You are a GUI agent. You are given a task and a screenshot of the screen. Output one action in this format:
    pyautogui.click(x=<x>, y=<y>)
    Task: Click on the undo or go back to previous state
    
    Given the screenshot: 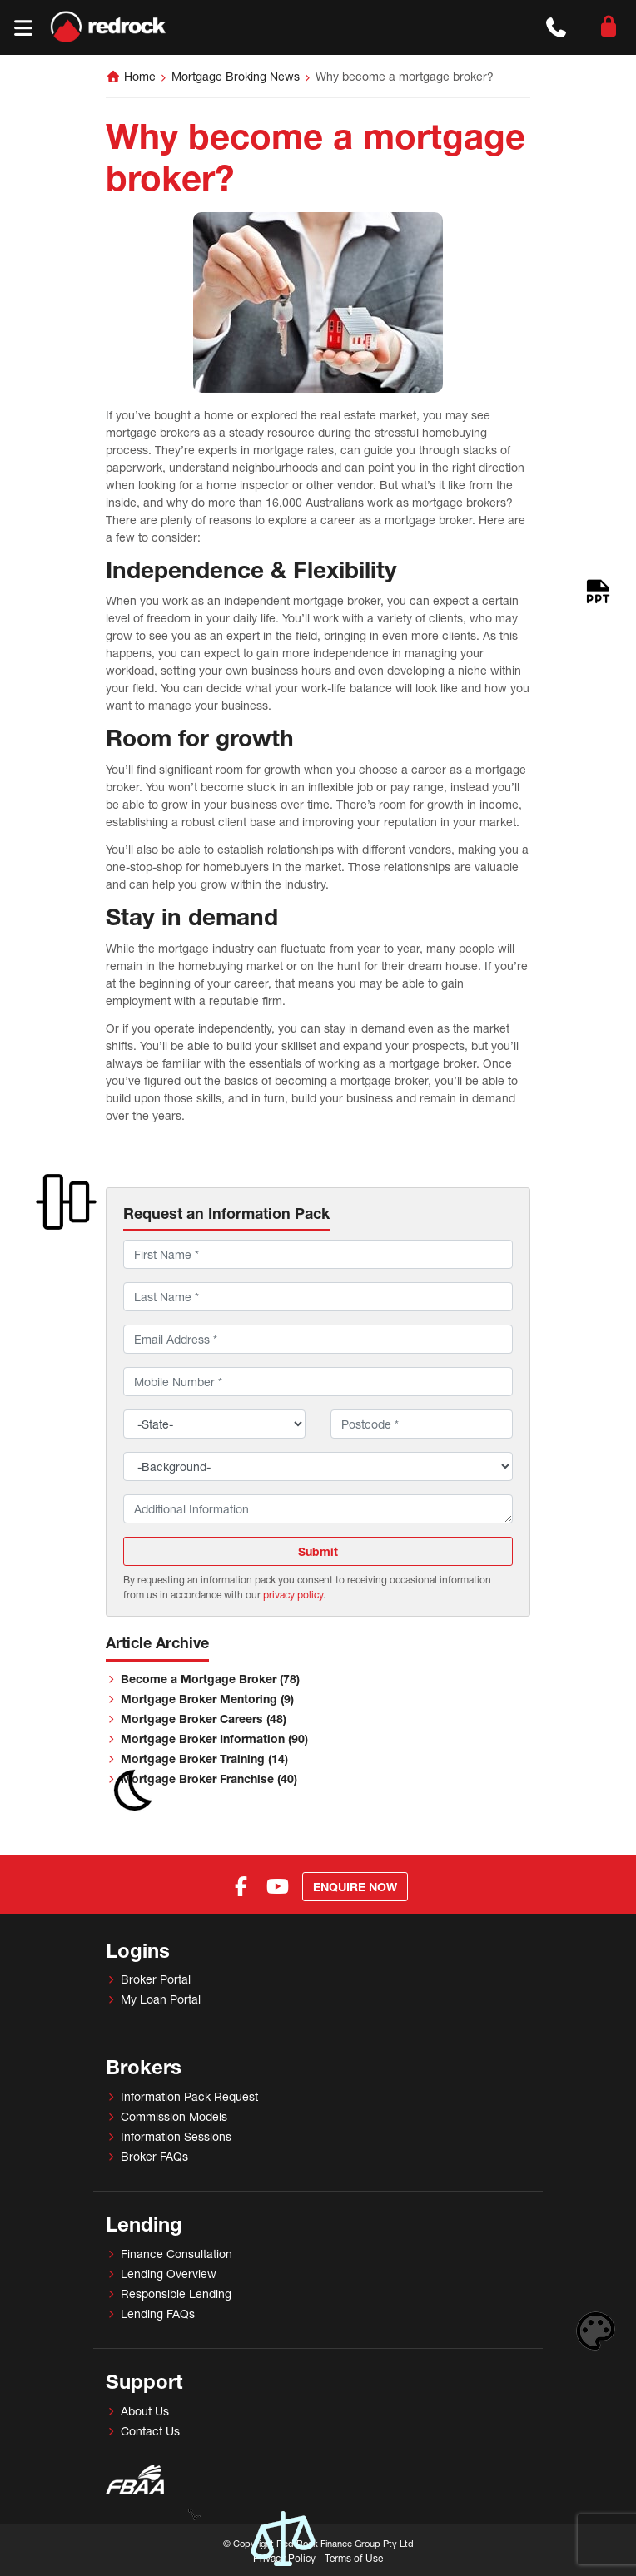 What is the action you would take?
    pyautogui.click(x=194, y=2514)
    